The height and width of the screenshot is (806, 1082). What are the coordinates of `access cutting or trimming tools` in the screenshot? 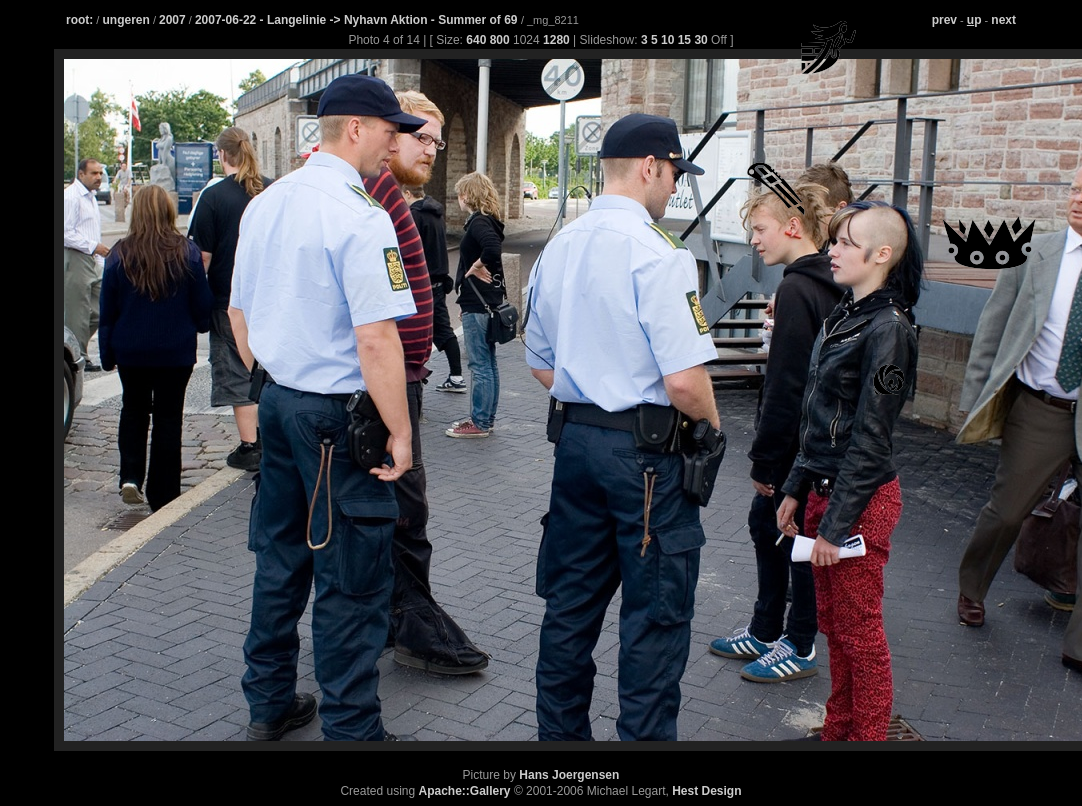 It's located at (776, 189).